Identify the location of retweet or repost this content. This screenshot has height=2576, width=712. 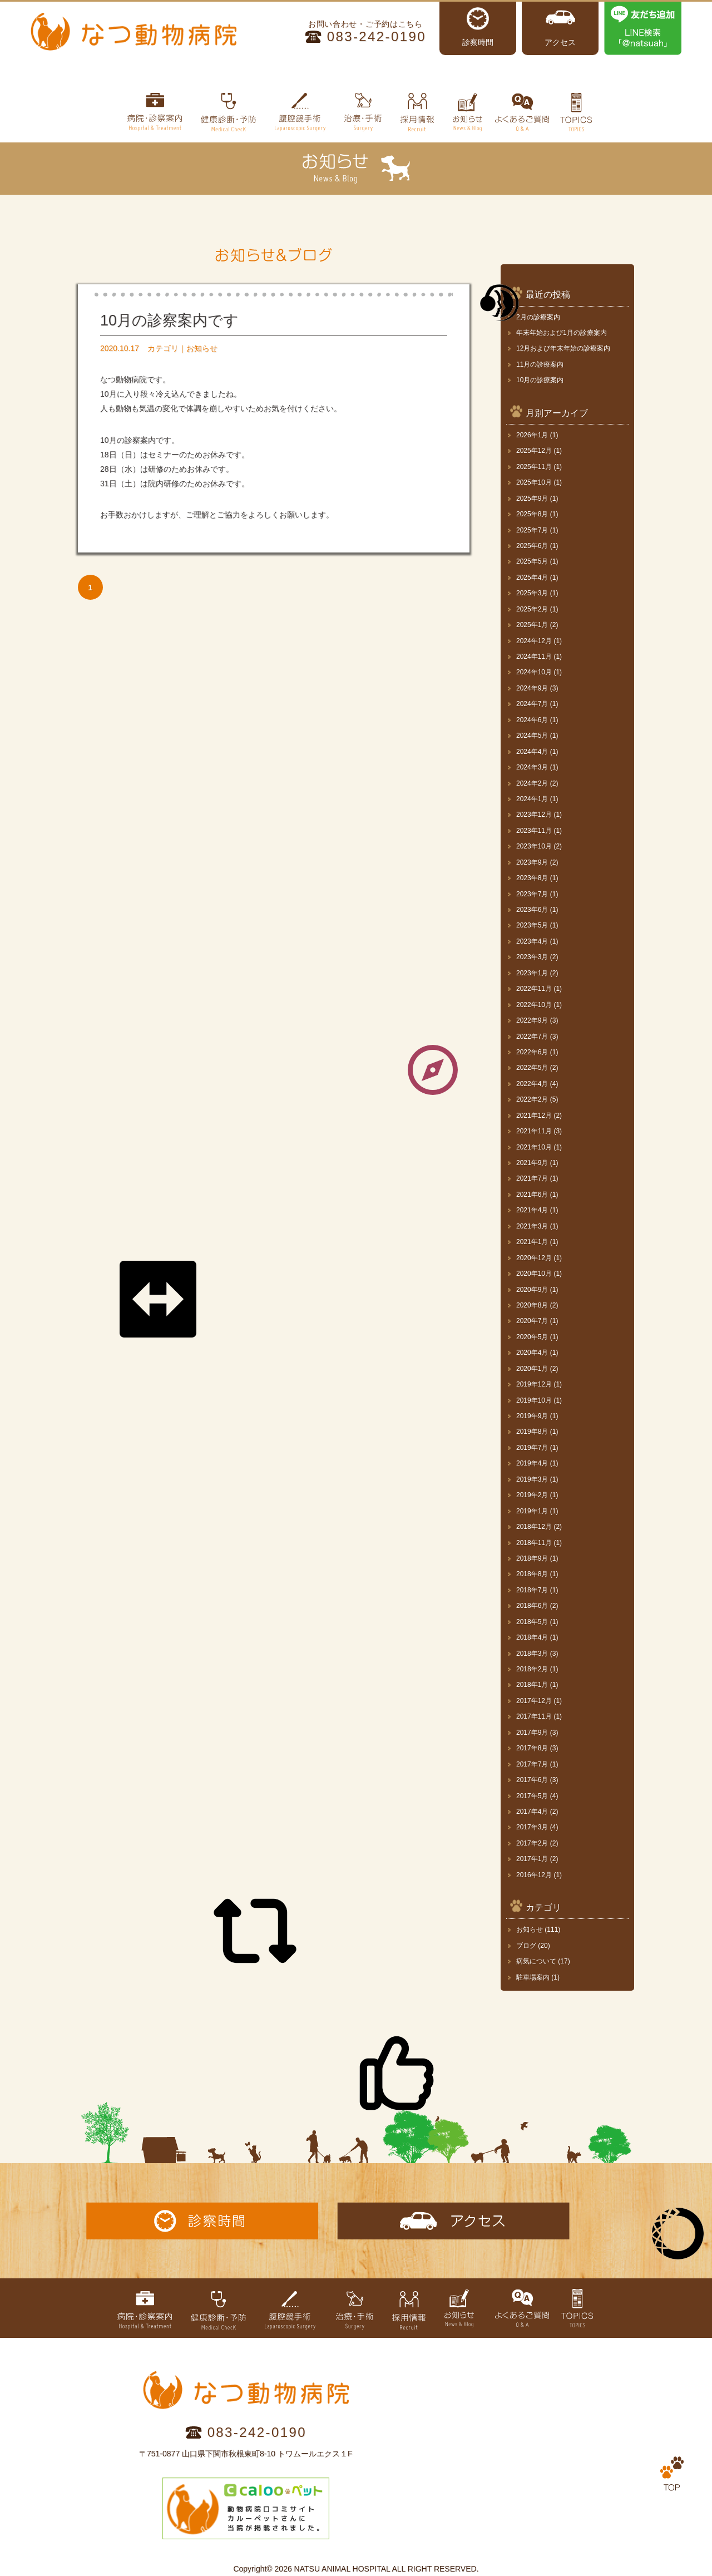
(255, 1931).